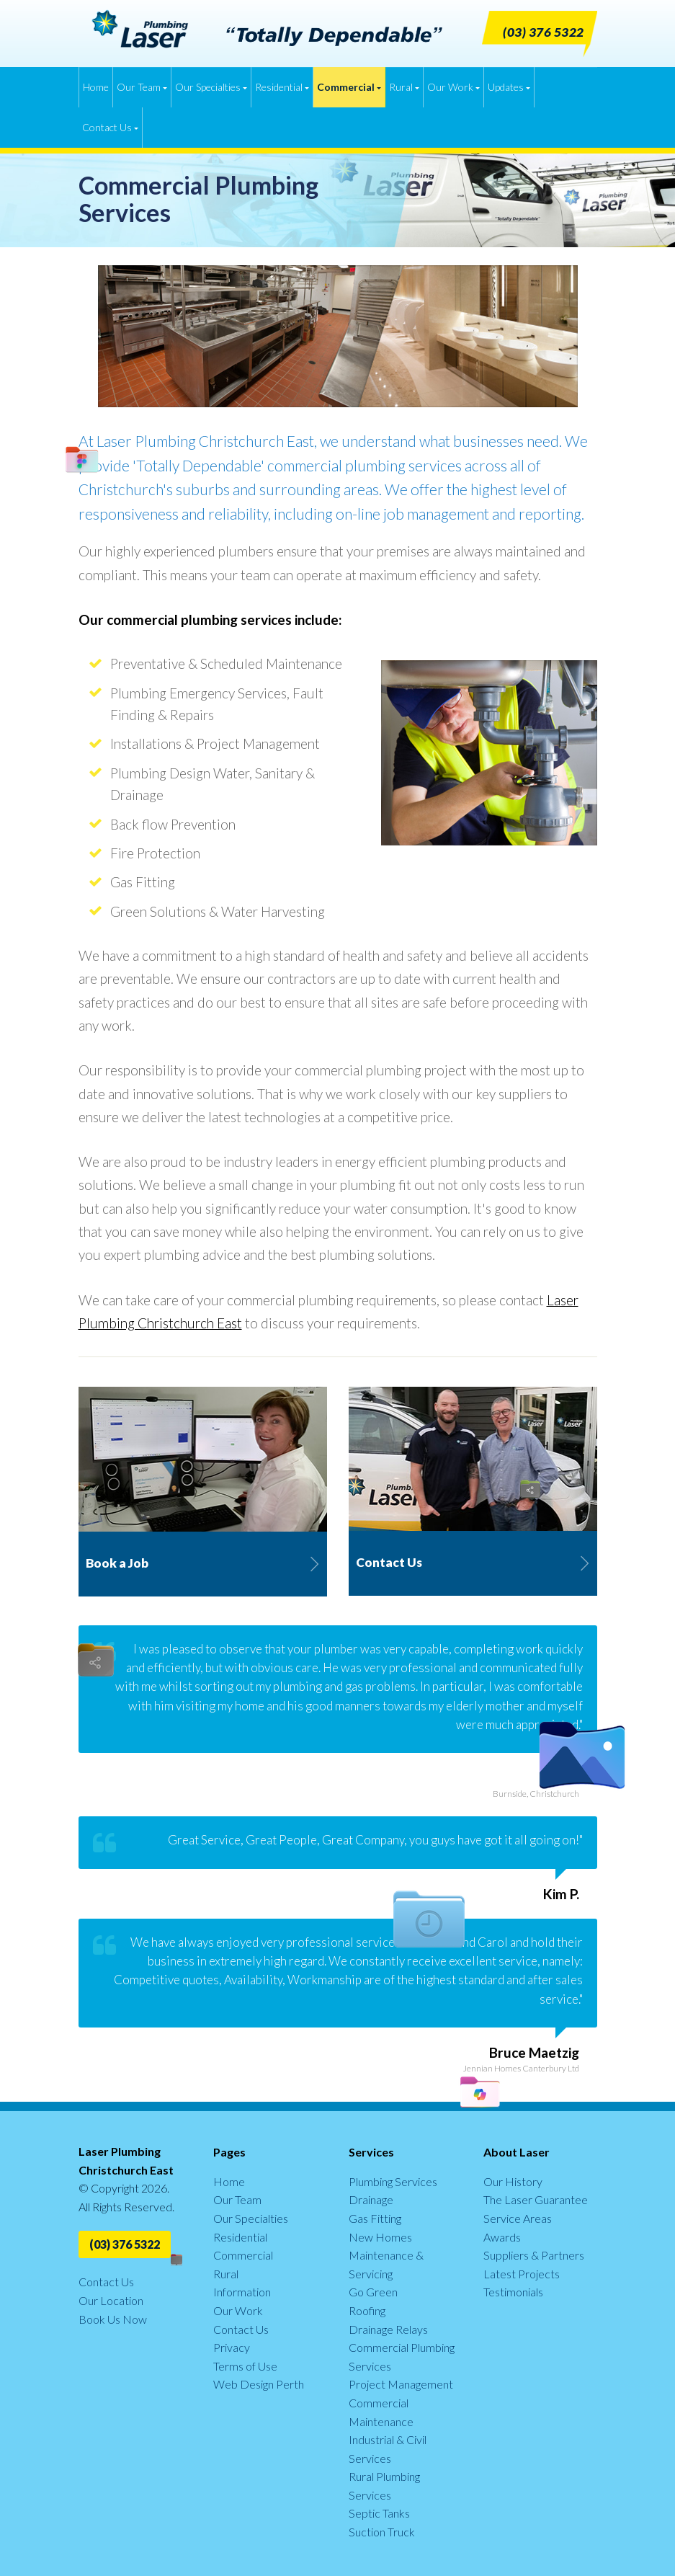 The image size is (675, 2576). I want to click on access a remote or network folder, so click(176, 2260).